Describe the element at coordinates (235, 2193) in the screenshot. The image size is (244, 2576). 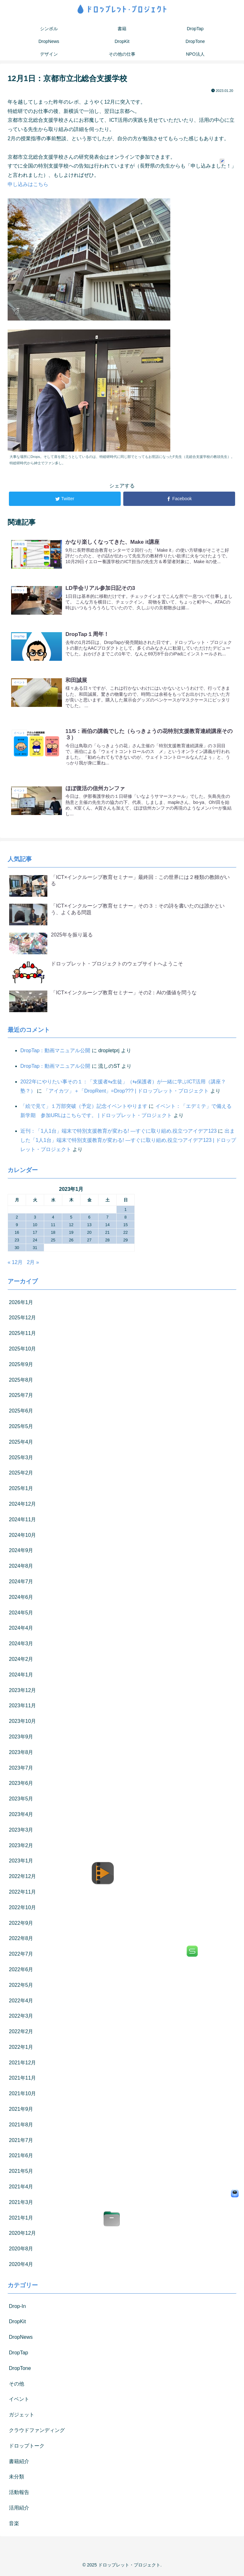
I see `open preview app to view images and PDFs` at that location.